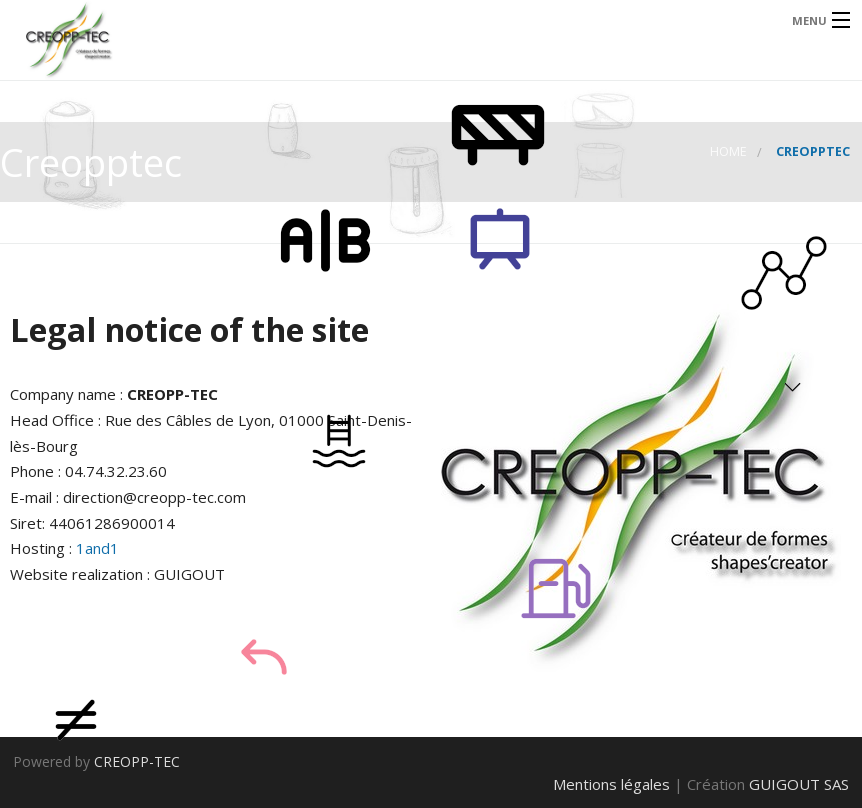 The image size is (862, 808). I want to click on indicates a blocked or restricted area, so click(498, 132).